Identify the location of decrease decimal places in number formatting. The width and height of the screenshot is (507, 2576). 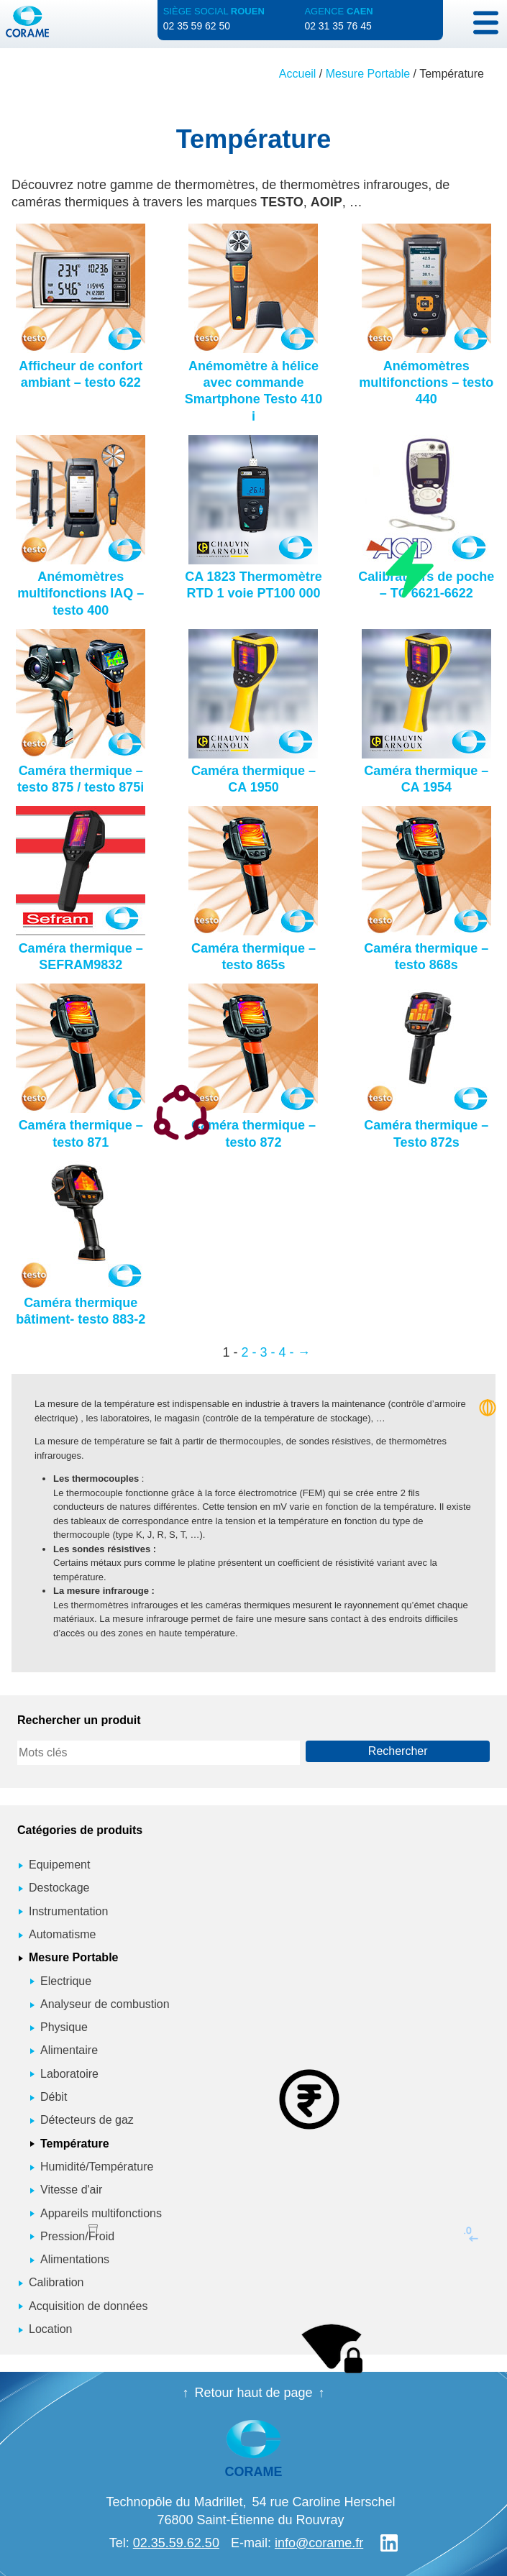
(471, 2234).